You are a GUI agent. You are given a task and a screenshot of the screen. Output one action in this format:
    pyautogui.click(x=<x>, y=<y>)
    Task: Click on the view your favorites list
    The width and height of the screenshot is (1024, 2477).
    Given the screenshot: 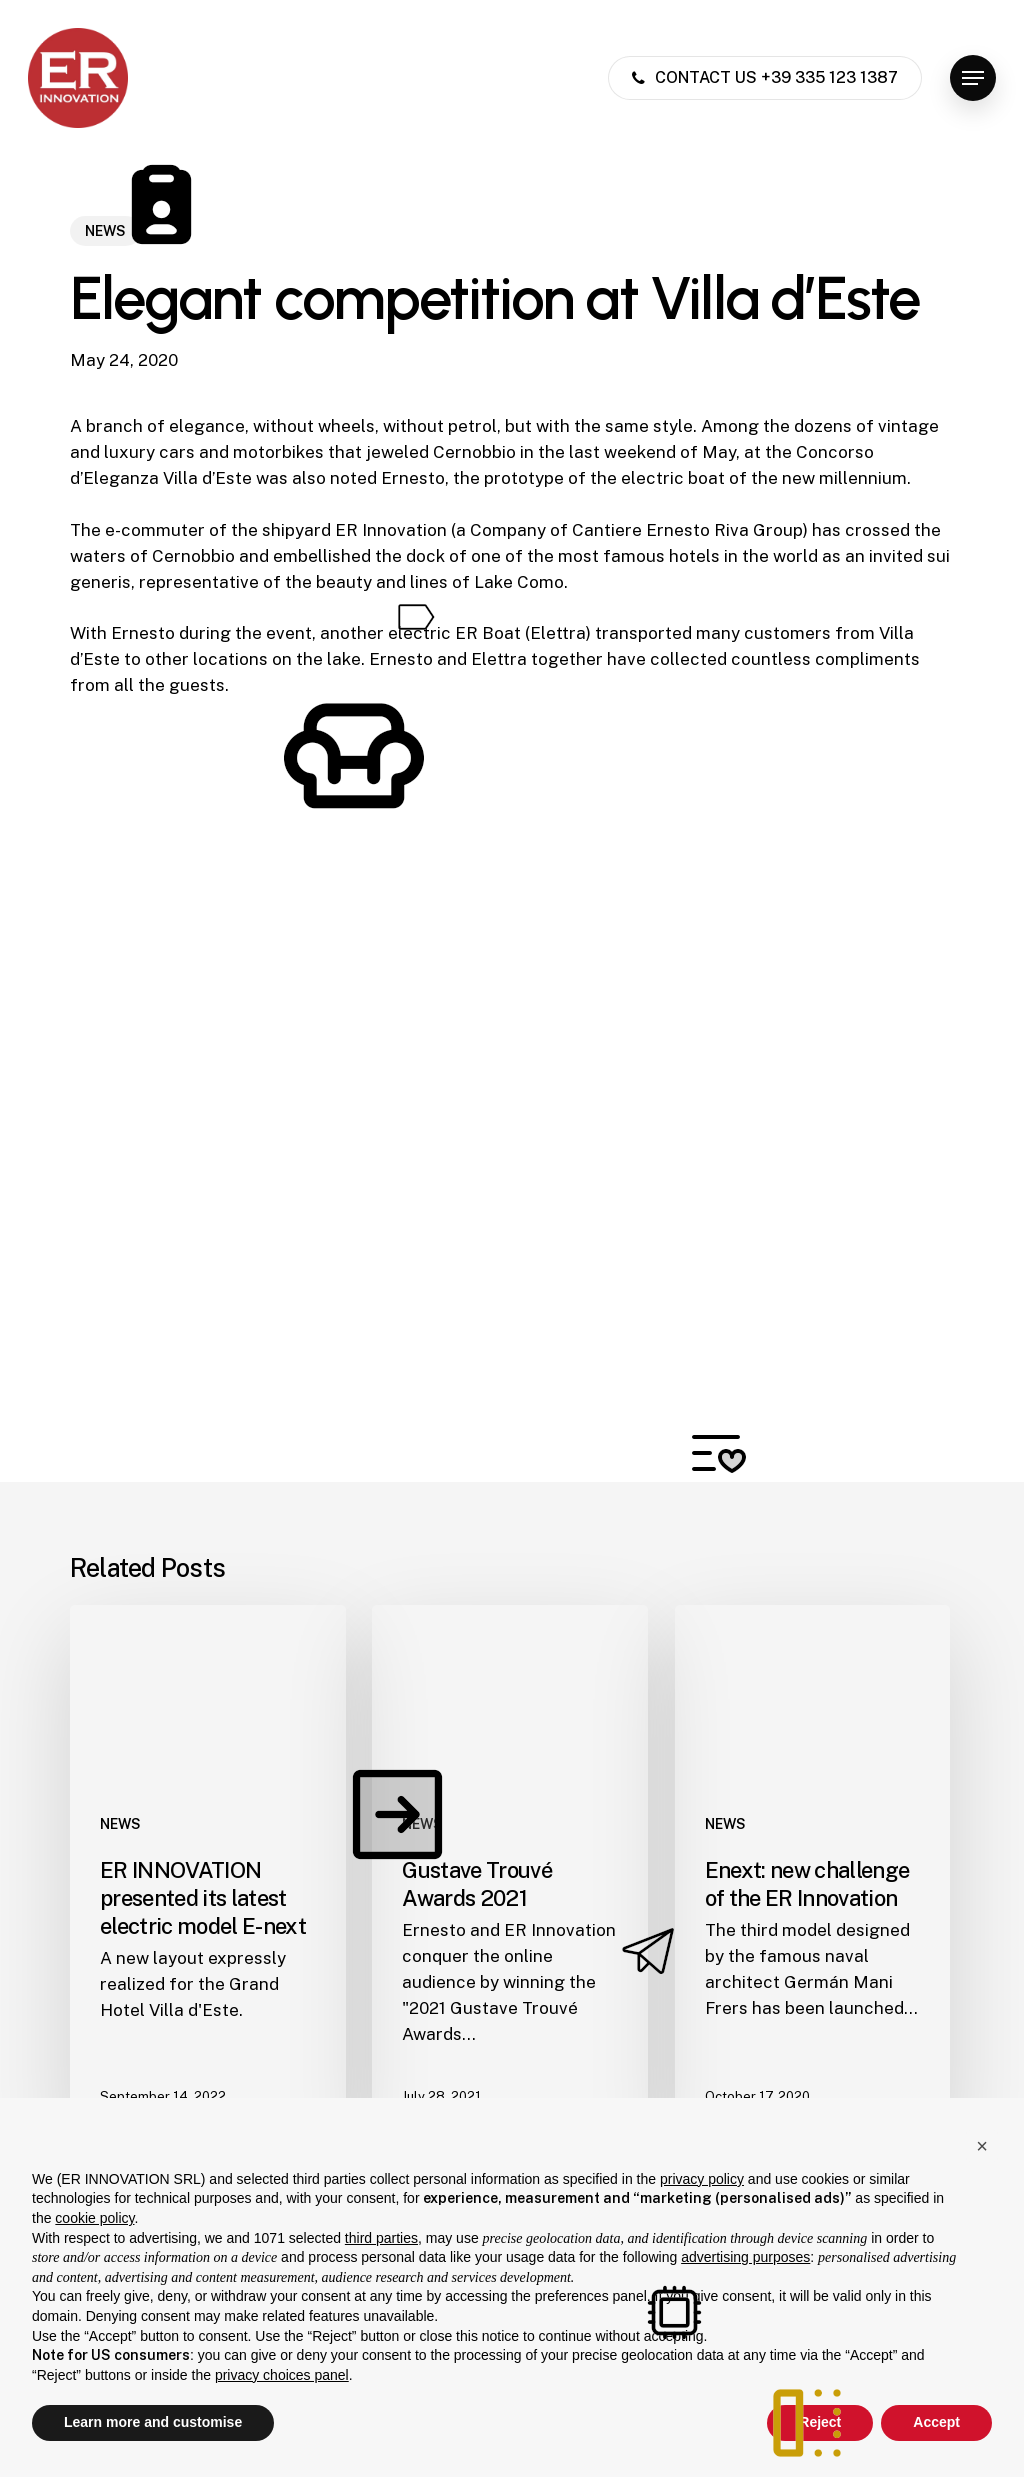 What is the action you would take?
    pyautogui.click(x=716, y=1453)
    